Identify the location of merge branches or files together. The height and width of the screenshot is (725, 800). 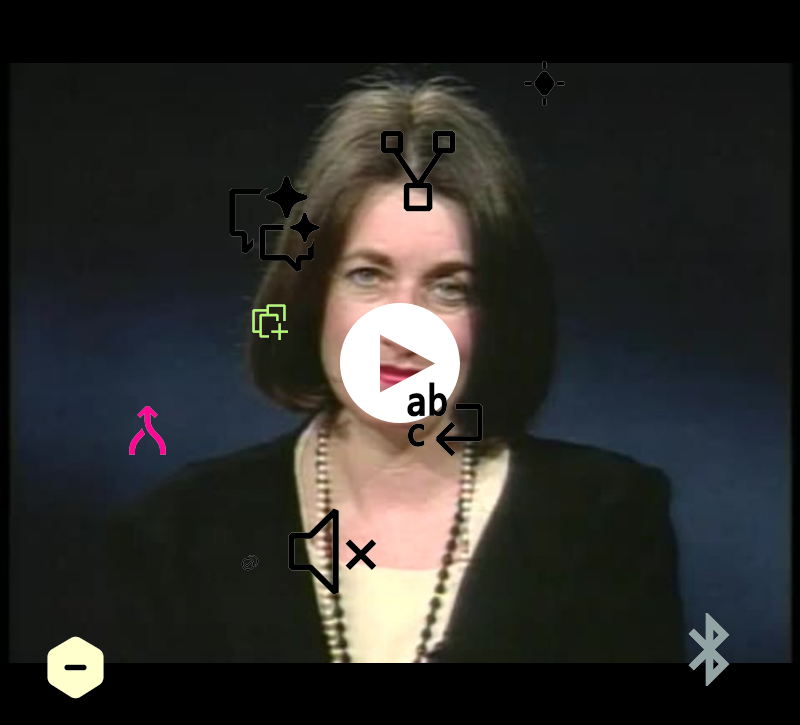
(147, 428).